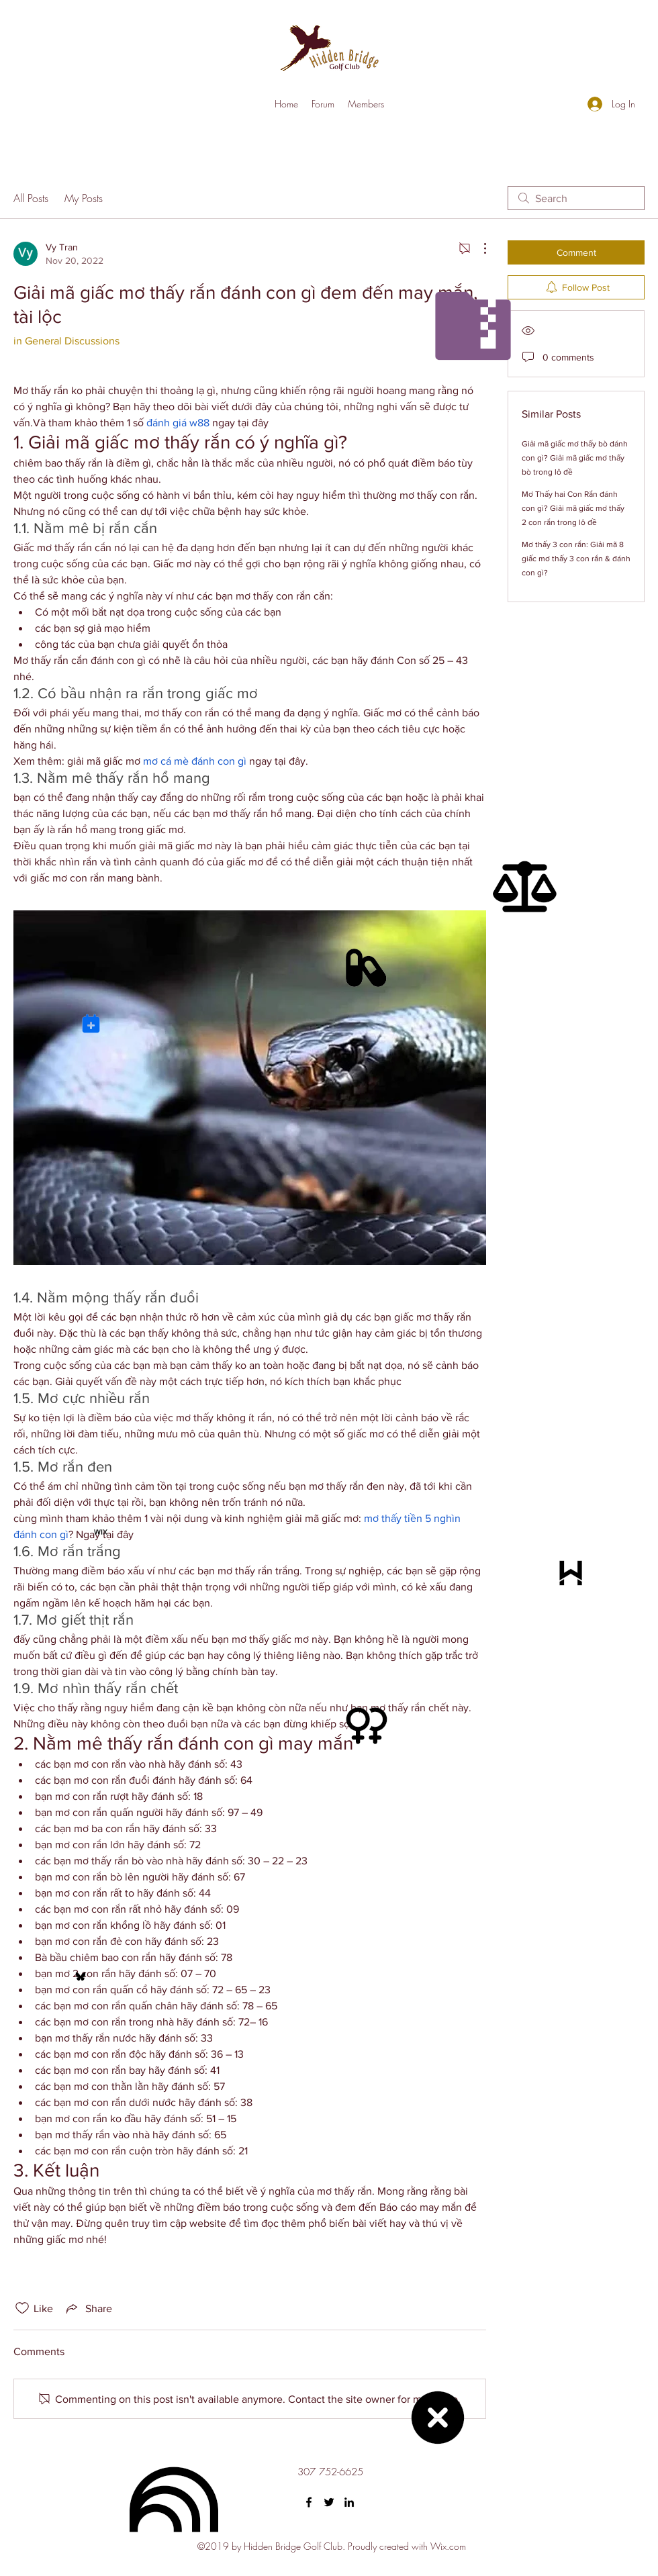 This screenshot has width=658, height=2576. I want to click on open Bluesky app, so click(81, 1976).